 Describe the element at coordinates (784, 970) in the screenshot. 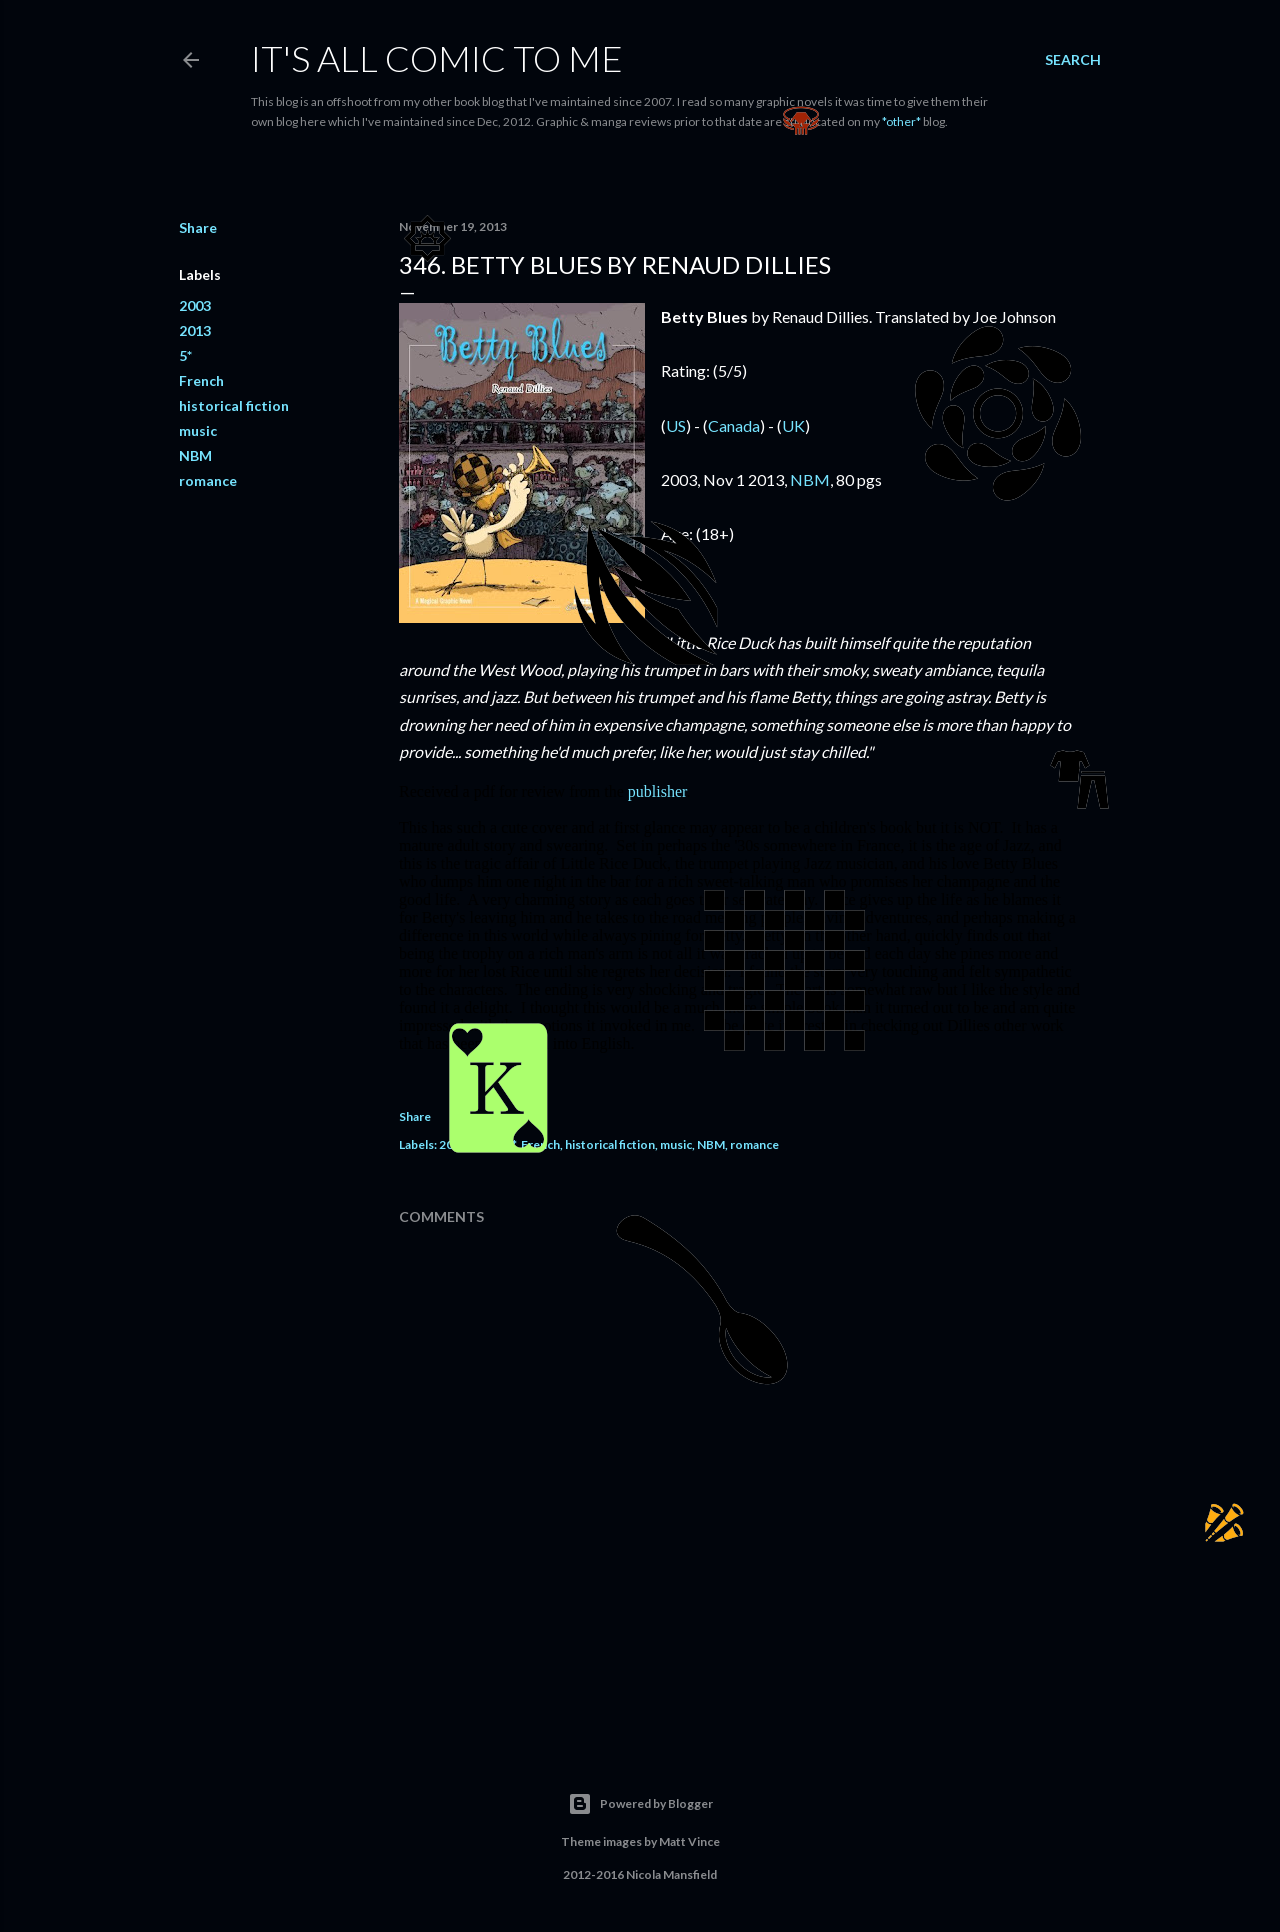

I see `start a new chess game` at that location.